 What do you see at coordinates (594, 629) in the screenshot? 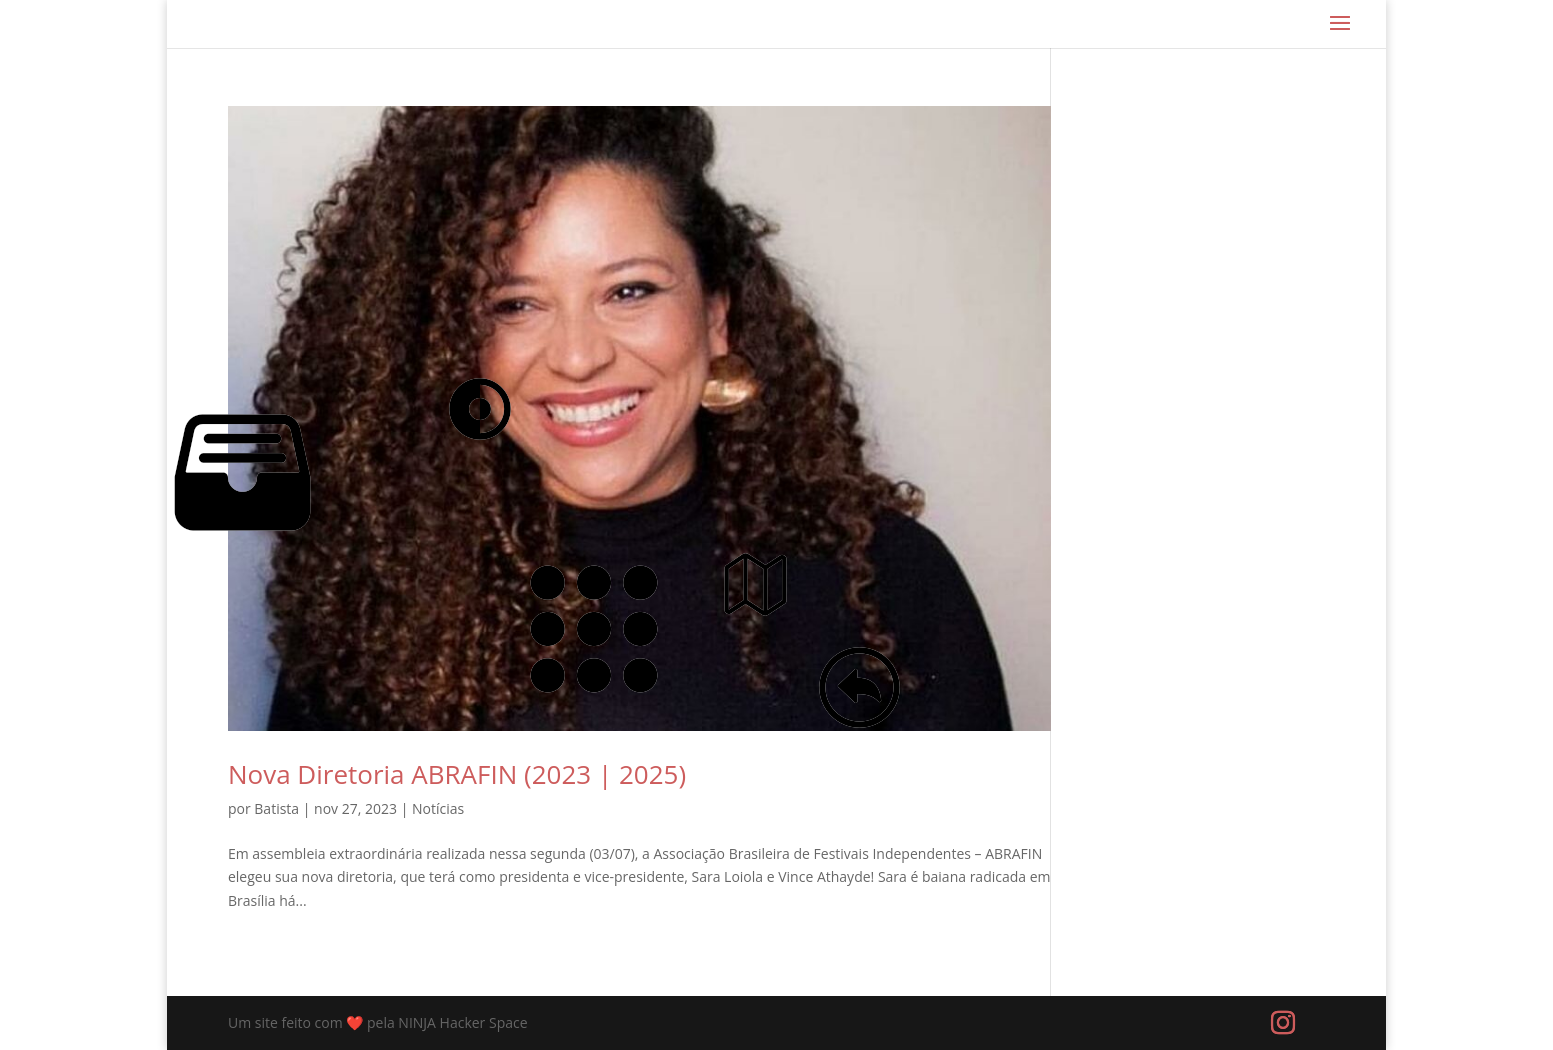
I see `open the app drawer or menu` at bounding box center [594, 629].